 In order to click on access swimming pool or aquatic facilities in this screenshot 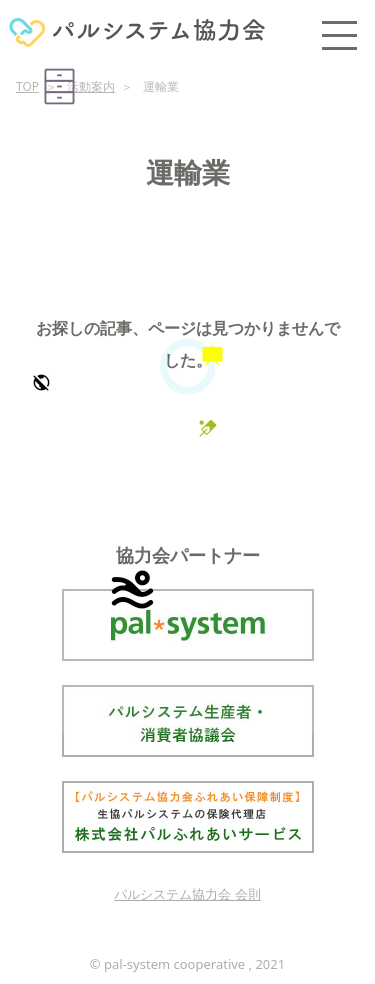, I will do `click(132, 589)`.